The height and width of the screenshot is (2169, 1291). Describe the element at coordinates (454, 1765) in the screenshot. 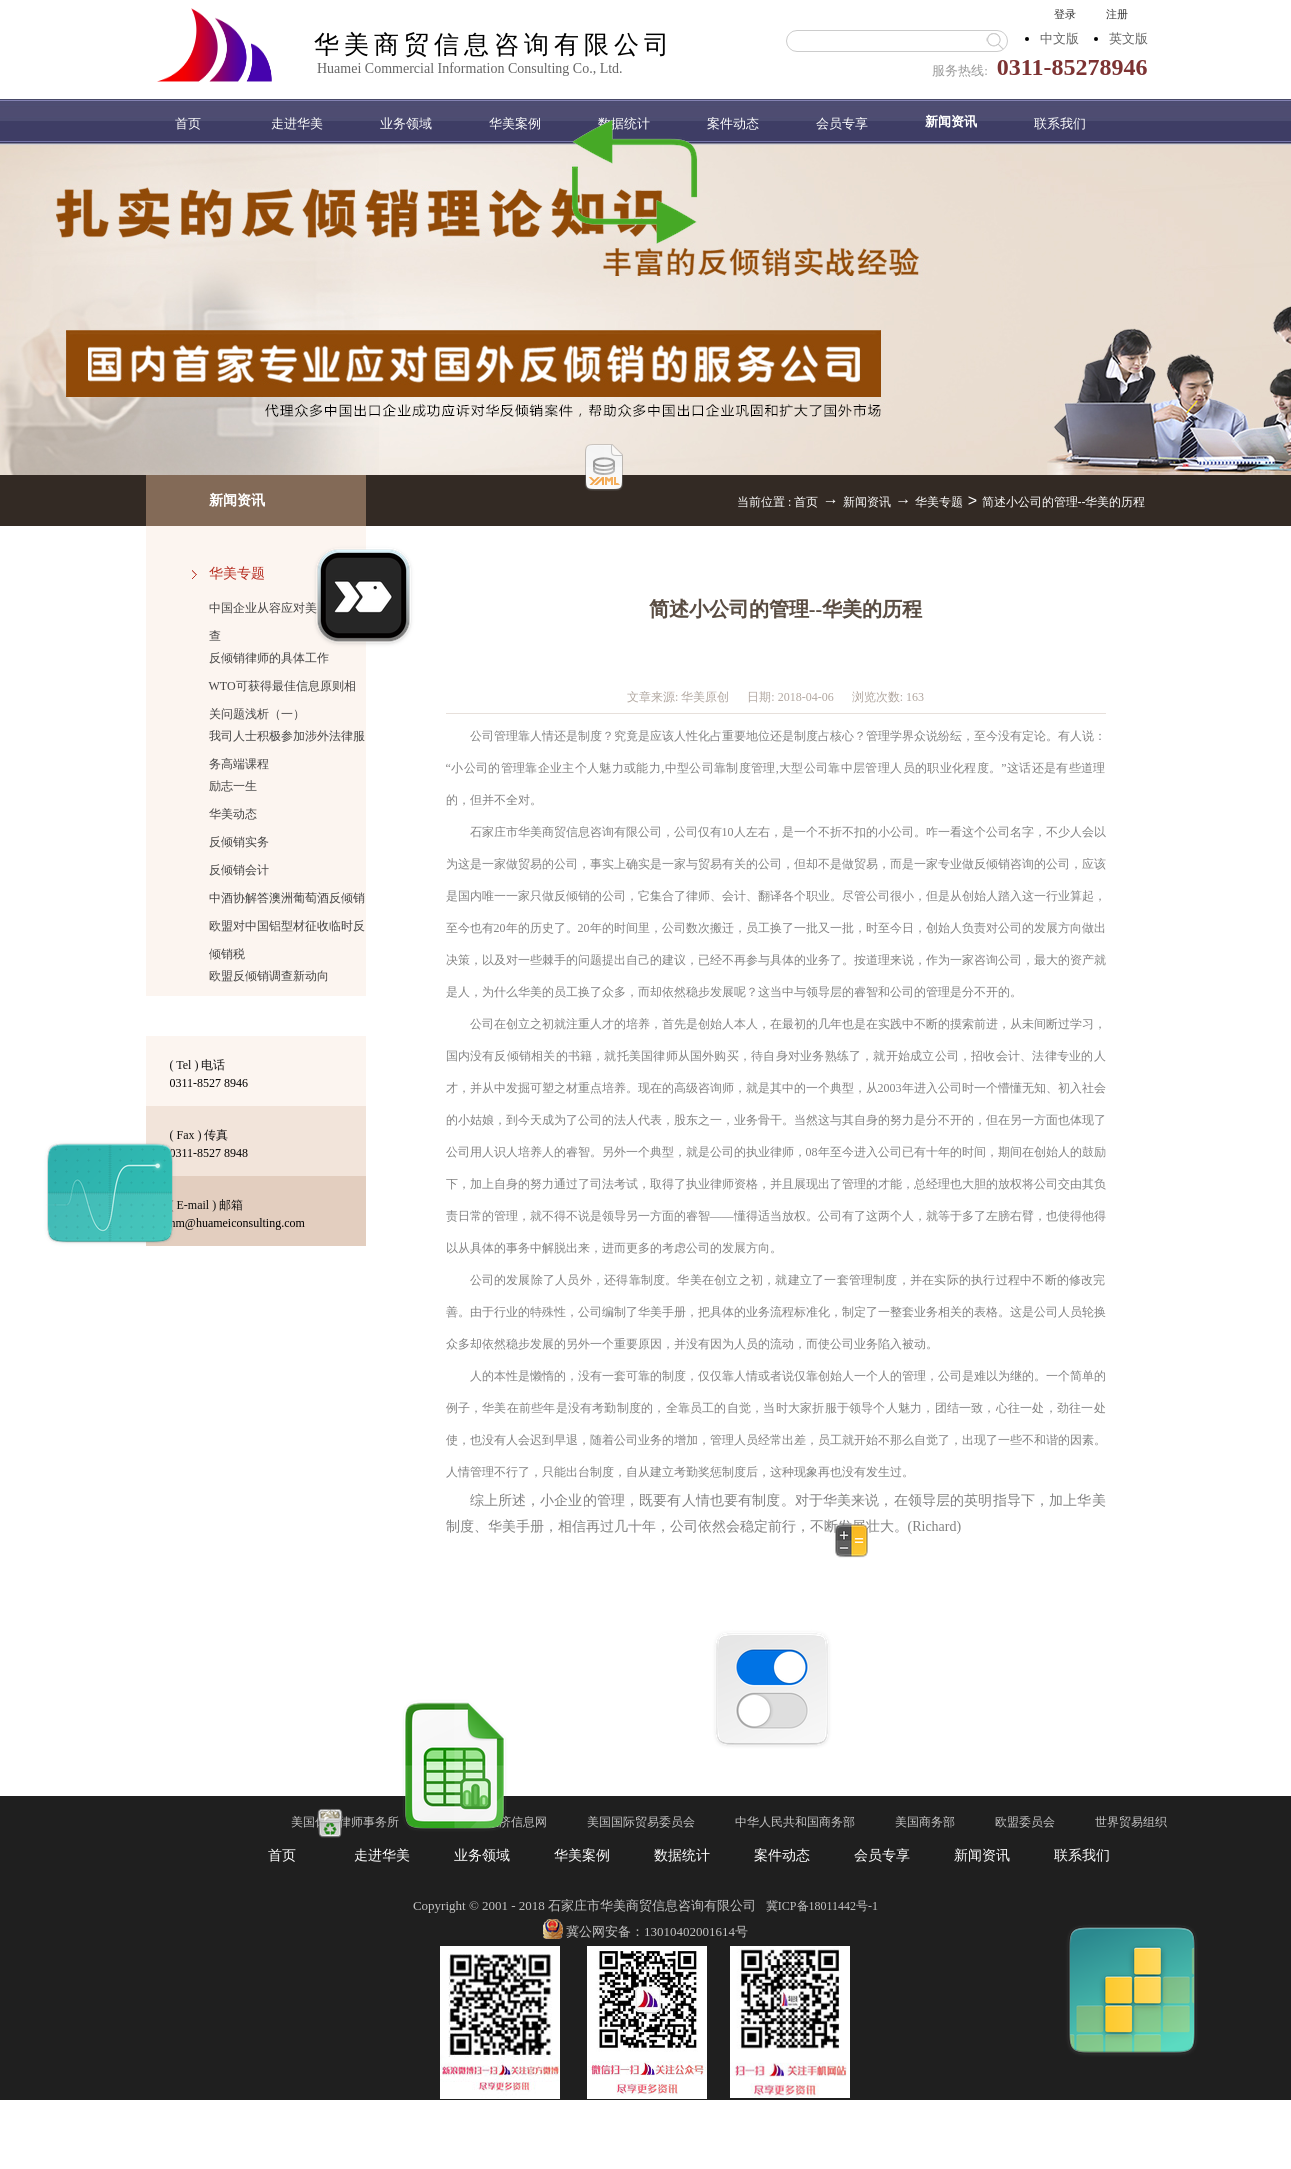

I see `libreoffice calc spreadsheet template file` at that location.